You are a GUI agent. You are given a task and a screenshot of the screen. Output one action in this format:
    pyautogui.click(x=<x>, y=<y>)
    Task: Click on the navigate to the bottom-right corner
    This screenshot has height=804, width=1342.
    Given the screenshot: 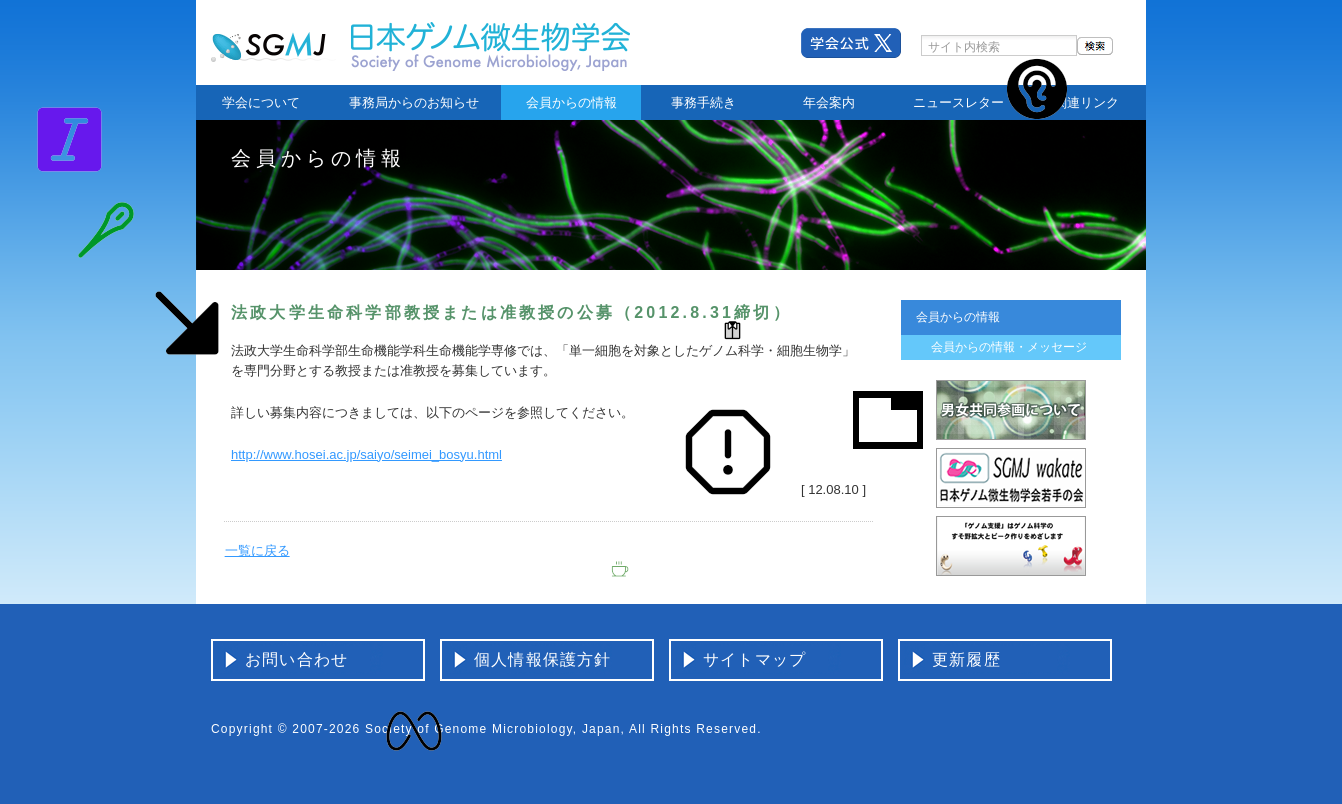 What is the action you would take?
    pyautogui.click(x=187, y=323)
    